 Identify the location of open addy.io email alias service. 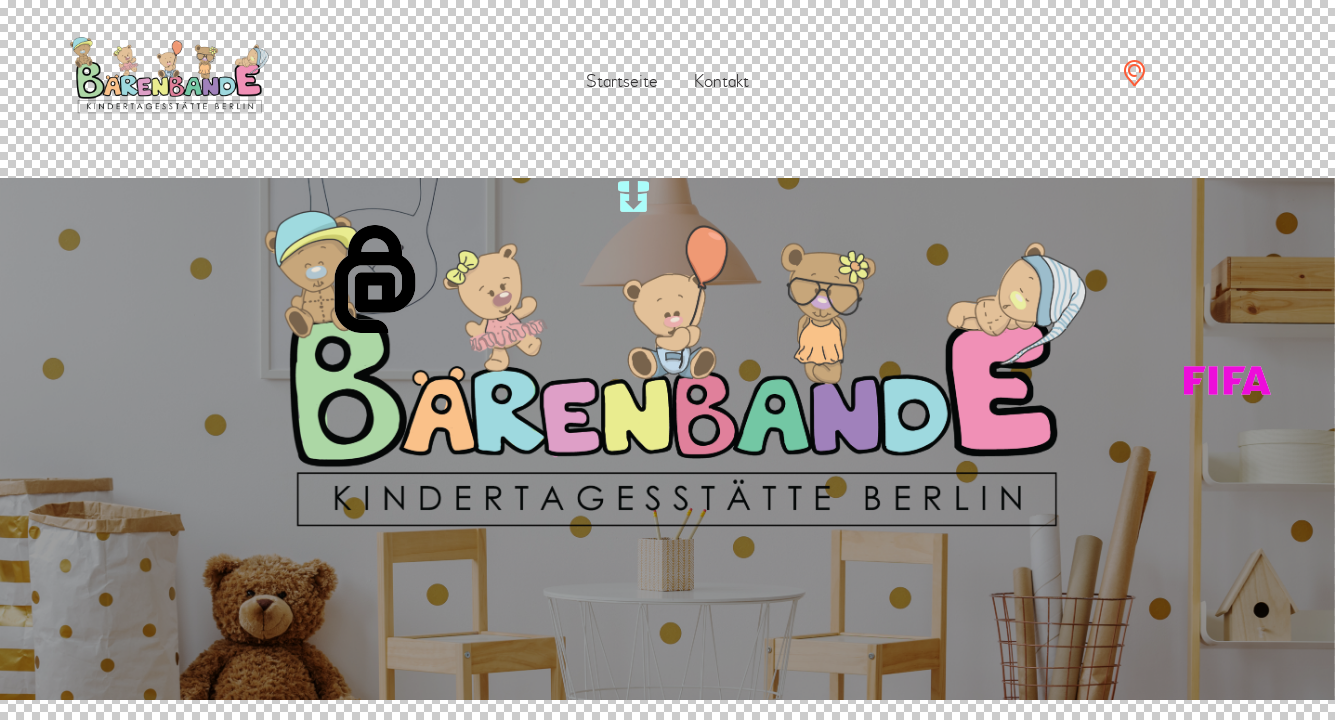
(375, 279).